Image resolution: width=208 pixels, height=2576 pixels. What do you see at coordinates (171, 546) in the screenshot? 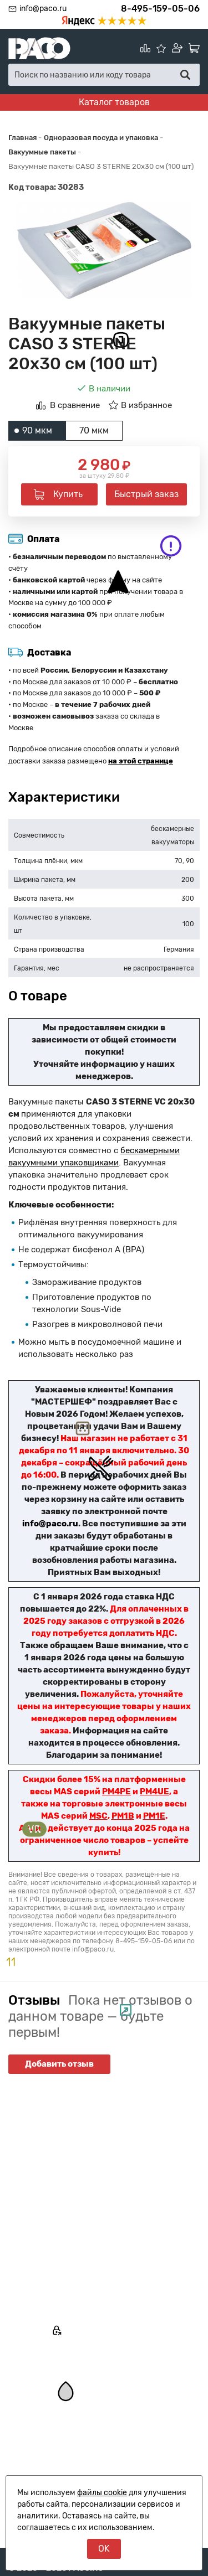
I see `indicates a warning or alert requiring attention` at bounding box center [171, 546].